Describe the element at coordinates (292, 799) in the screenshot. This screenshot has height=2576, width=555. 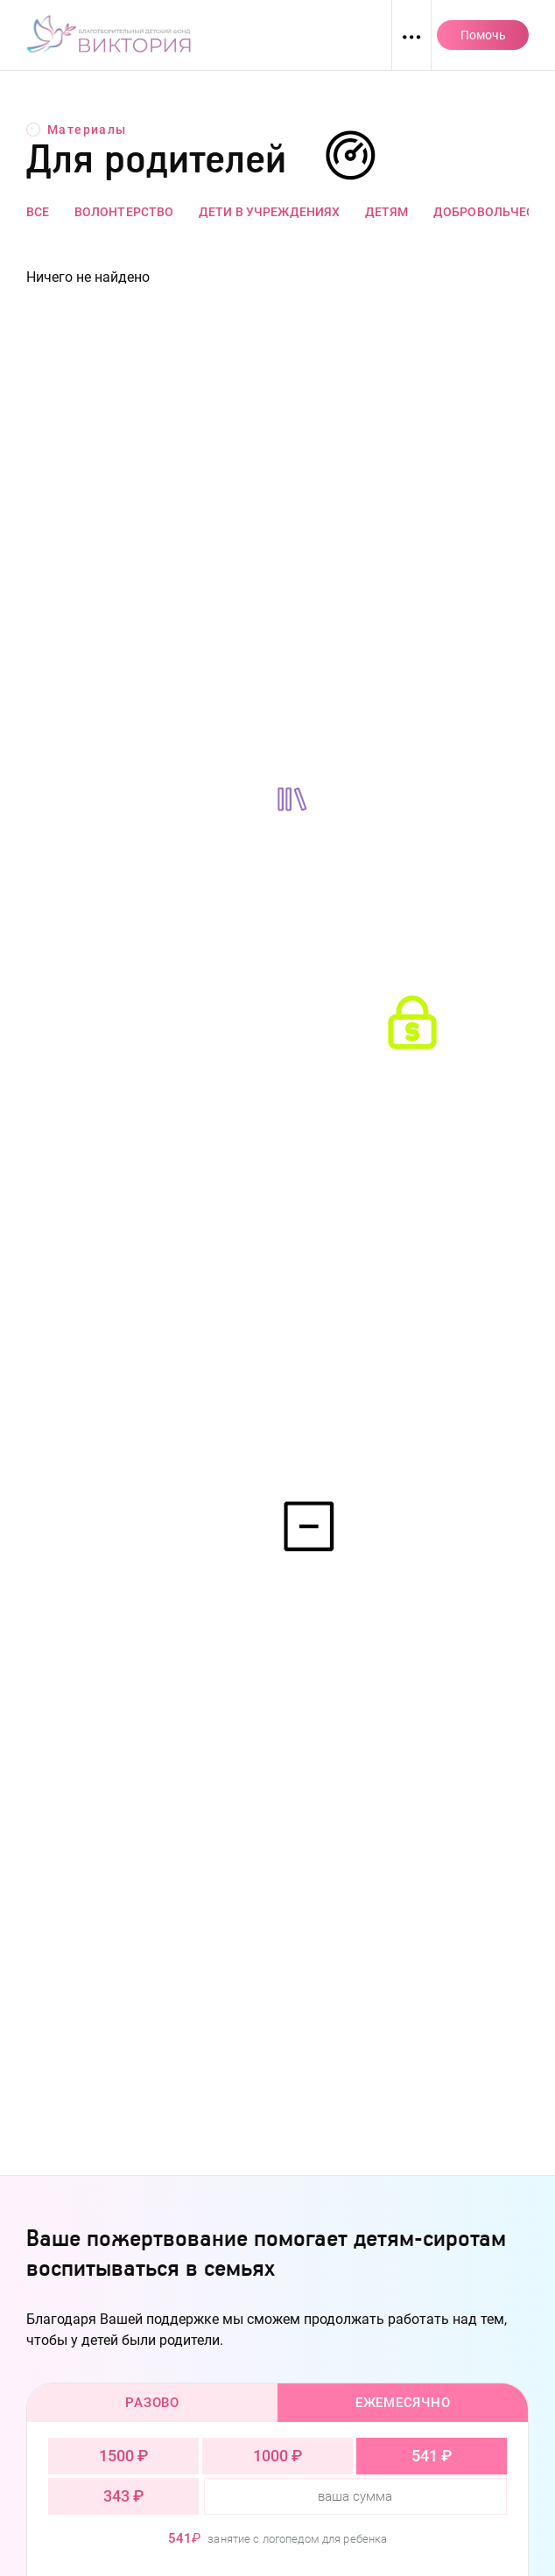
I see `access your saved library or collection` at that location.